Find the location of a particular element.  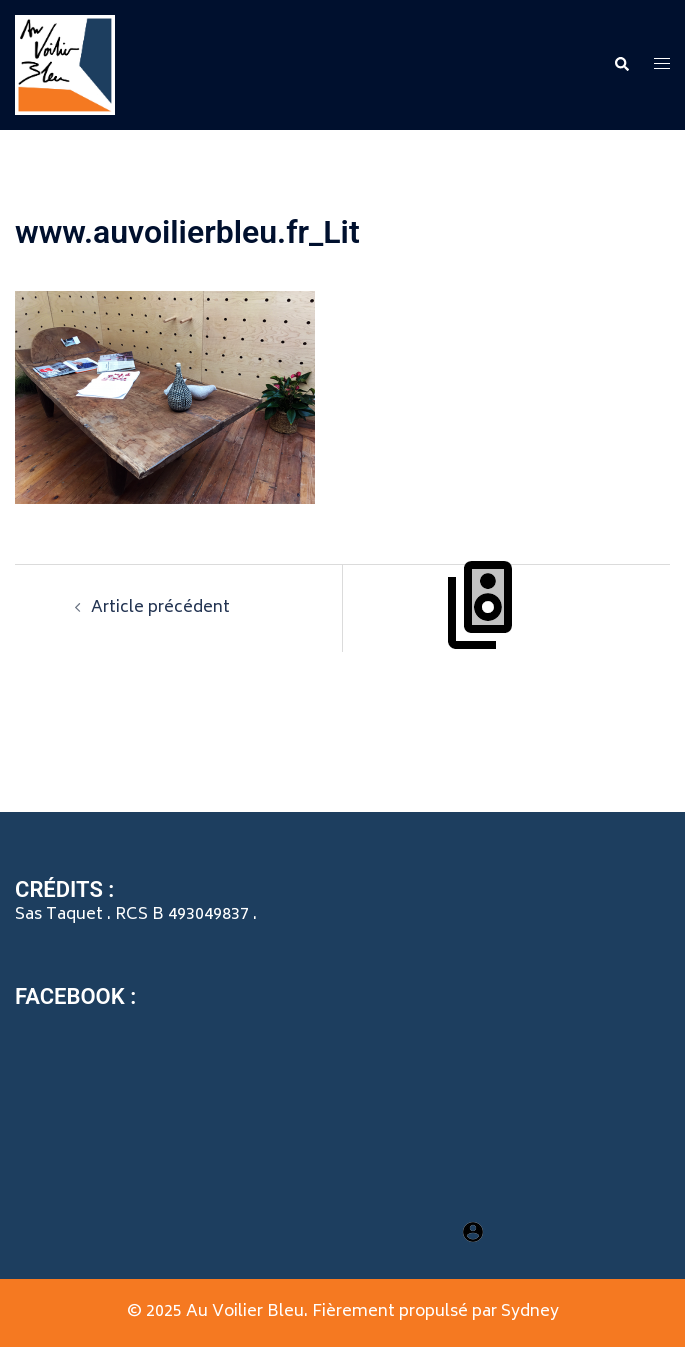

access your profile or account settings is located at coordinates (473, 1232).